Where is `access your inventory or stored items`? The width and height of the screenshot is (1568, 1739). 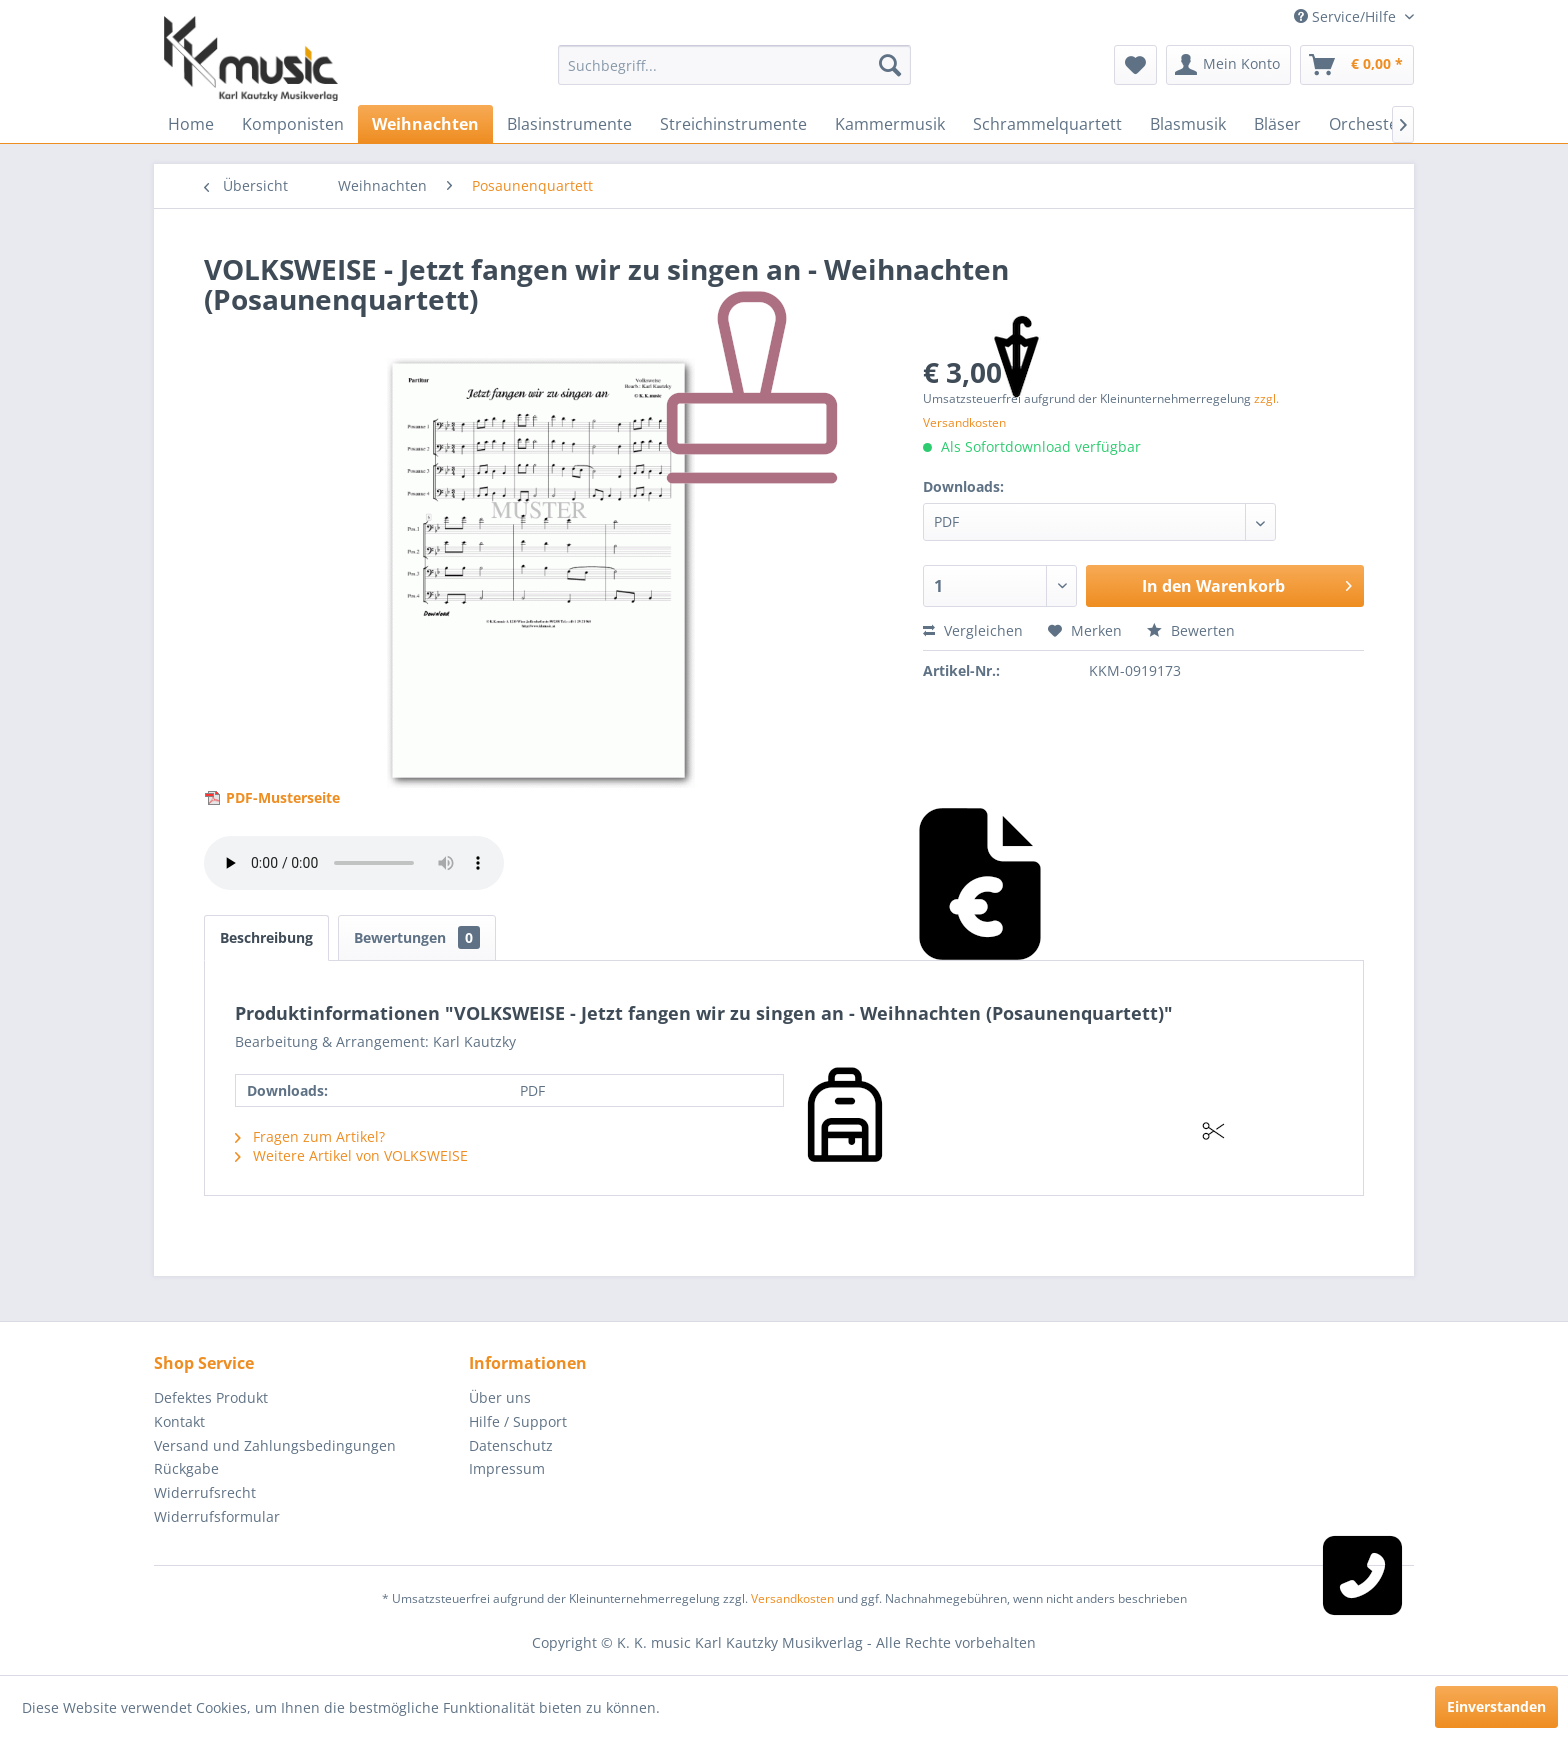
access your inventory or stored items is located at coordinates (845, 1118).